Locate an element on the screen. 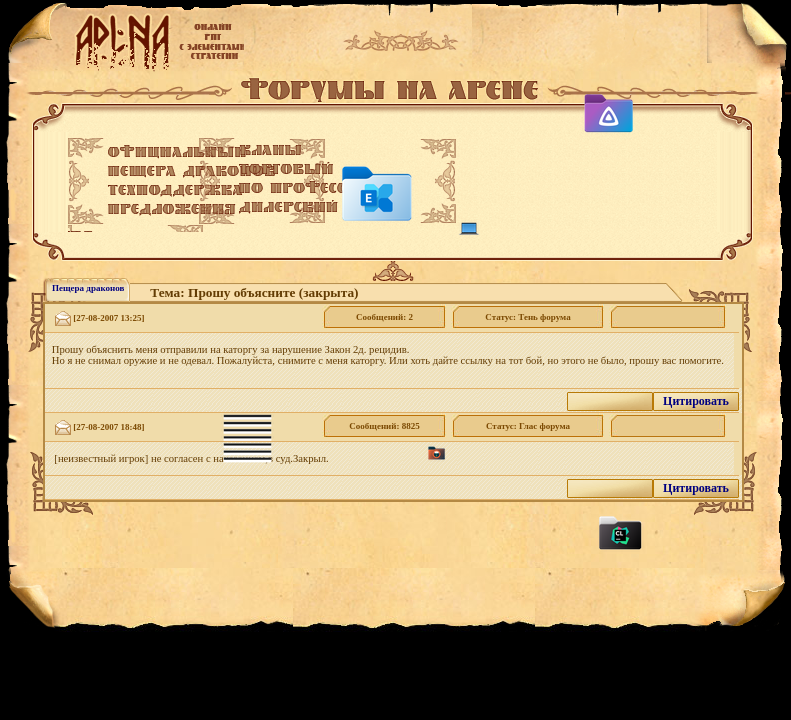 This screenshot has height=720, width=791. justify text to fill the full width is located at coordinates (247, 438).